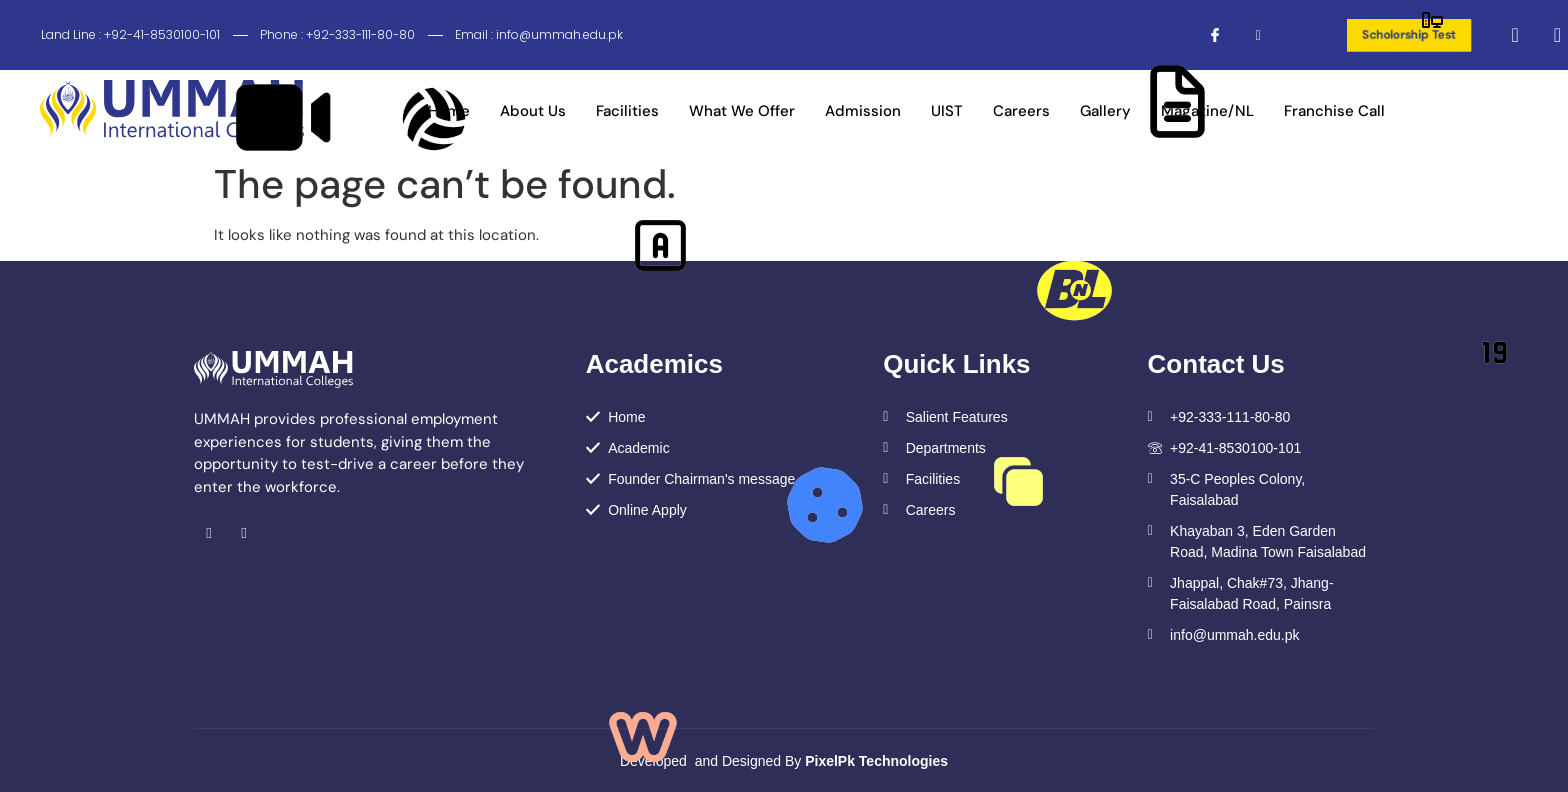 The image size is (1568, 792). What do you see at coordinates (643, 737) in the screenshot?
I see `weebly website builder logo` at bounding box center [643, 737].